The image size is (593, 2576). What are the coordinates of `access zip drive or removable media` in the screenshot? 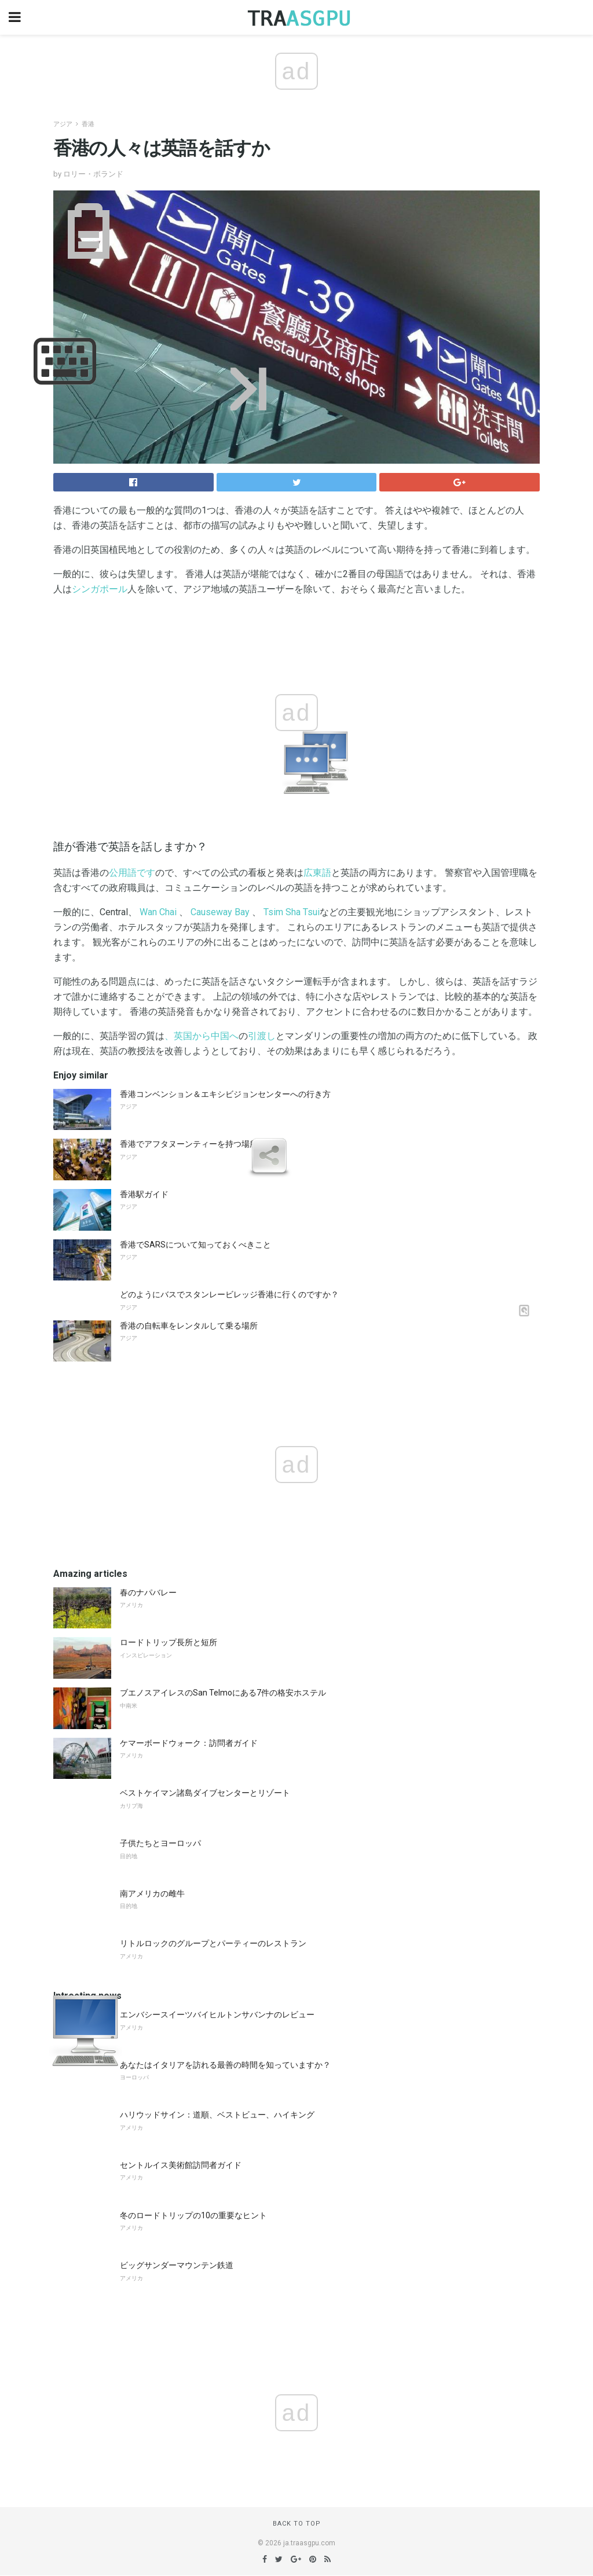 It's located at (524, 1311).